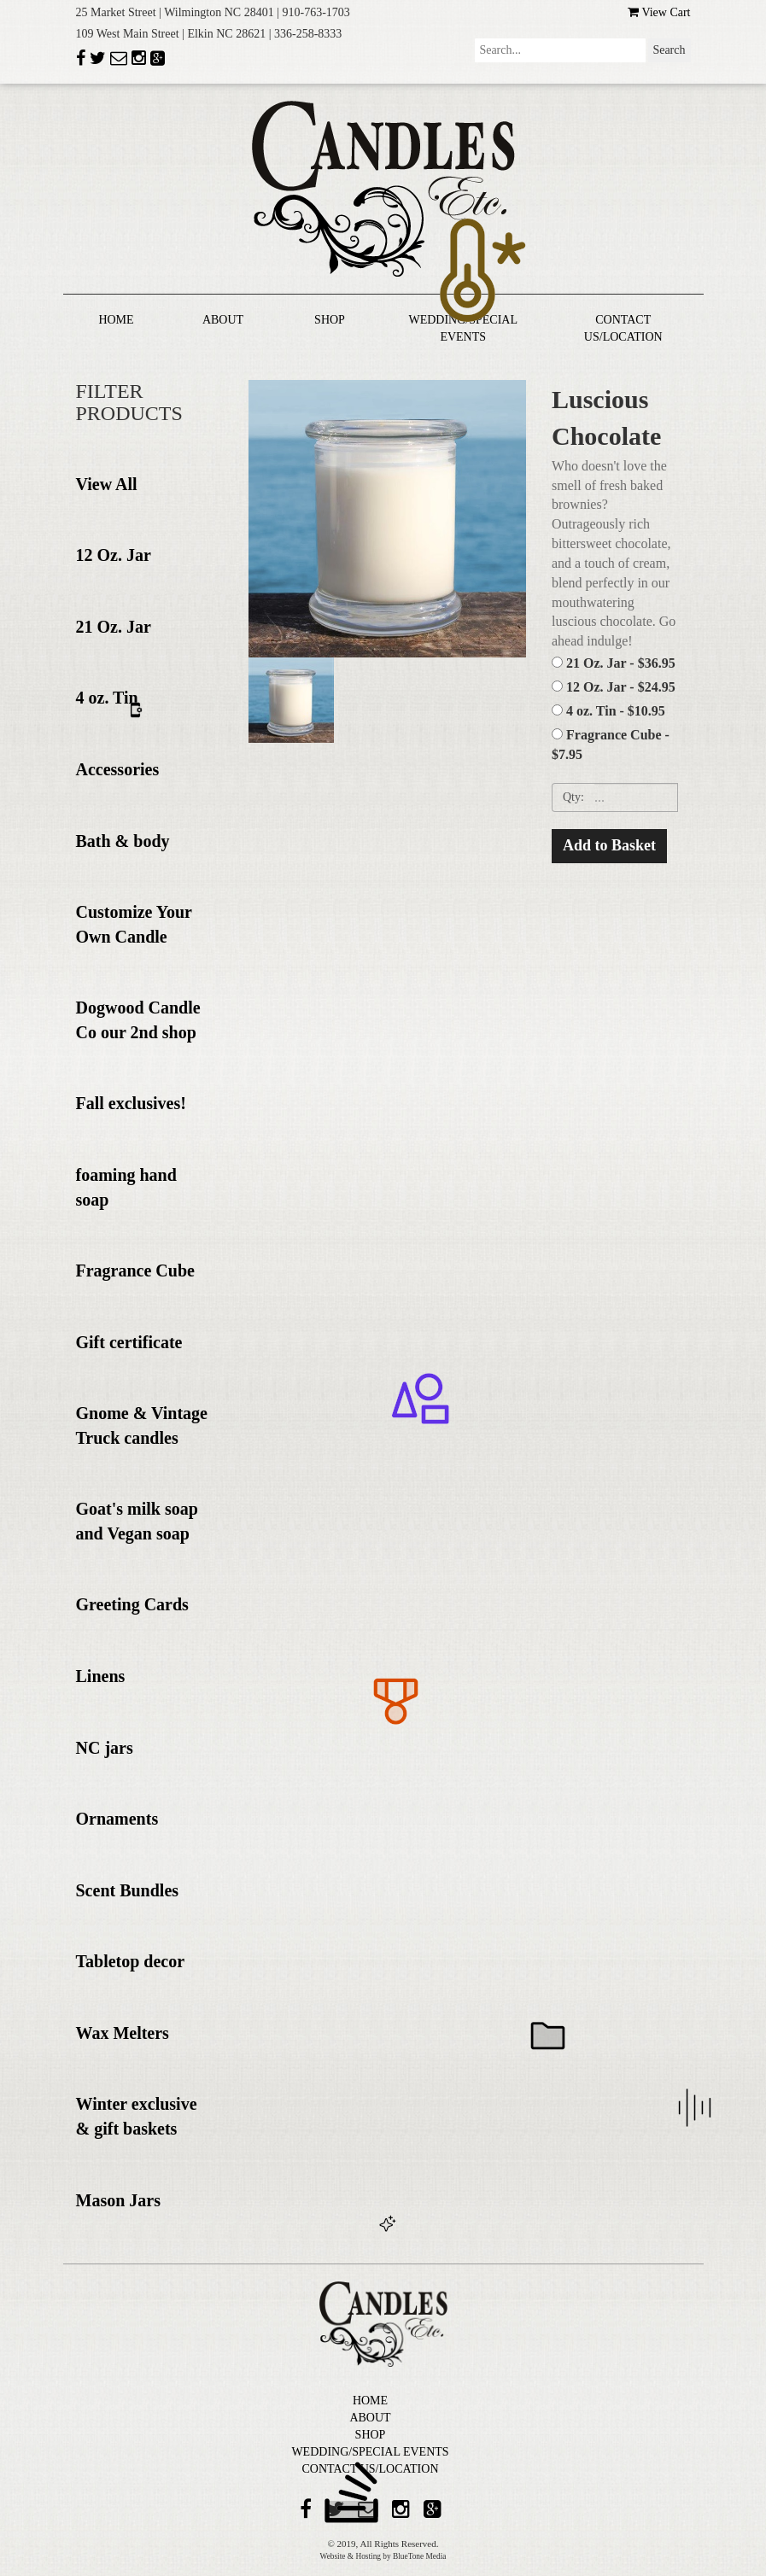 The height and width of the screenshot is (2576, 766). What do you see at coordinates (694, 2107) in the screenshot?
I see `audio or sound visualization` at bounding box center [694, 2107].